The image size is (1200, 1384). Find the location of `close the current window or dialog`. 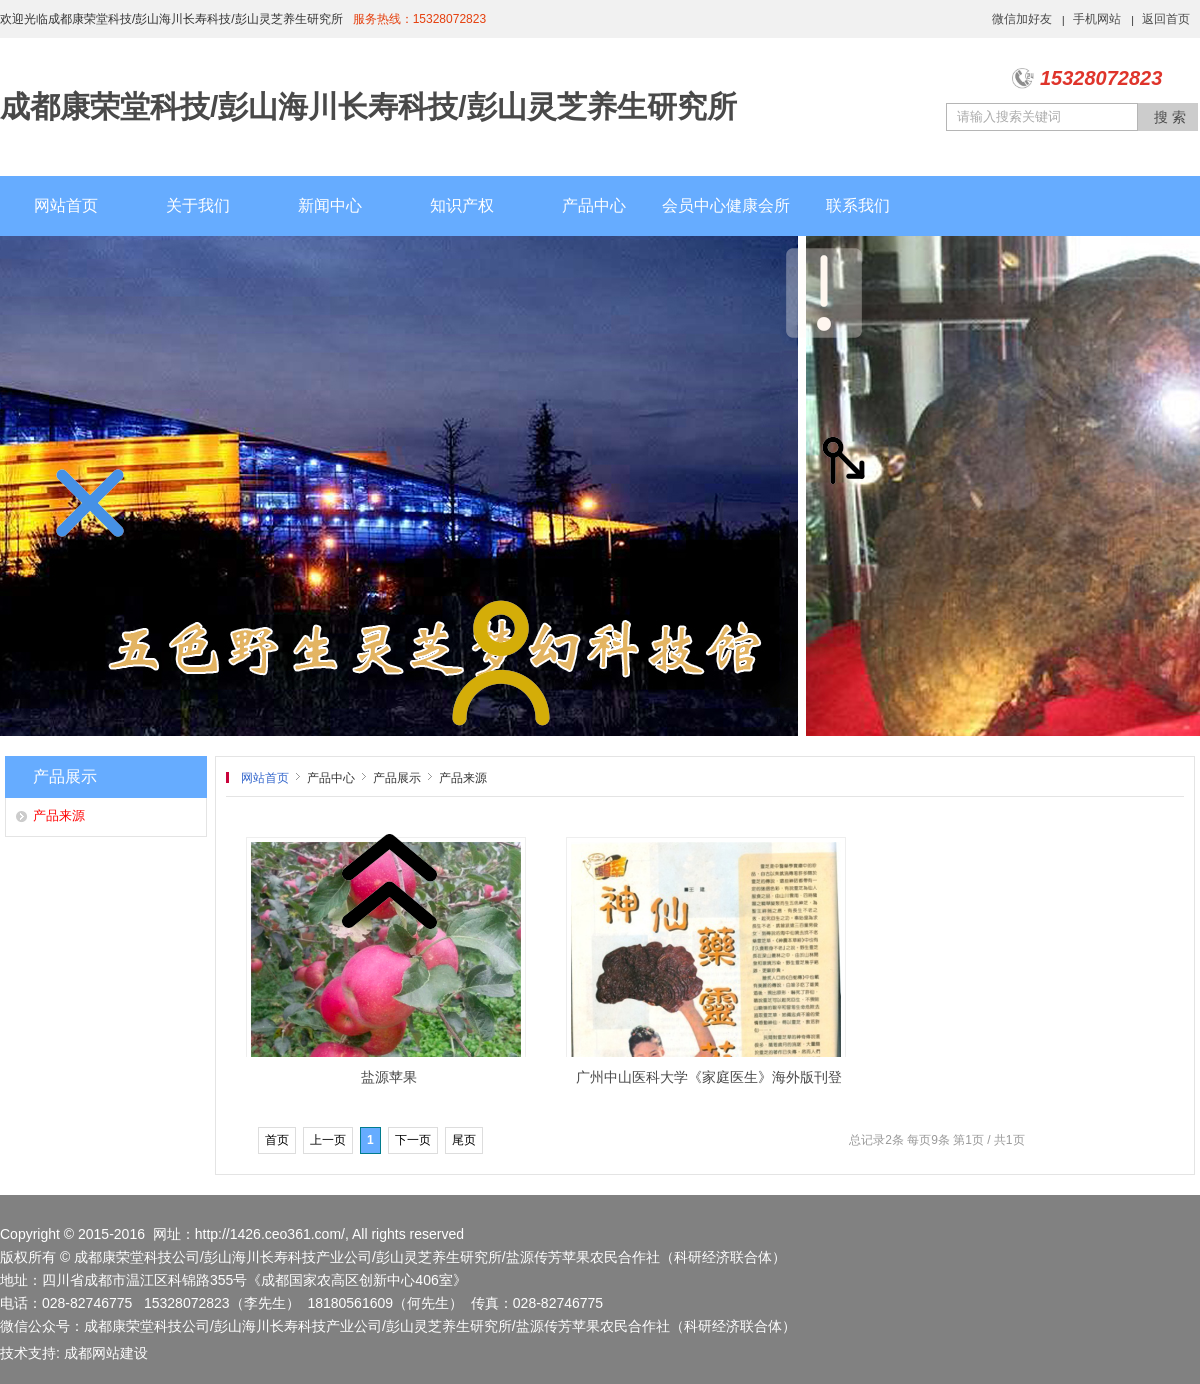

close the current window or dialog is located at coordinates (90, 503).